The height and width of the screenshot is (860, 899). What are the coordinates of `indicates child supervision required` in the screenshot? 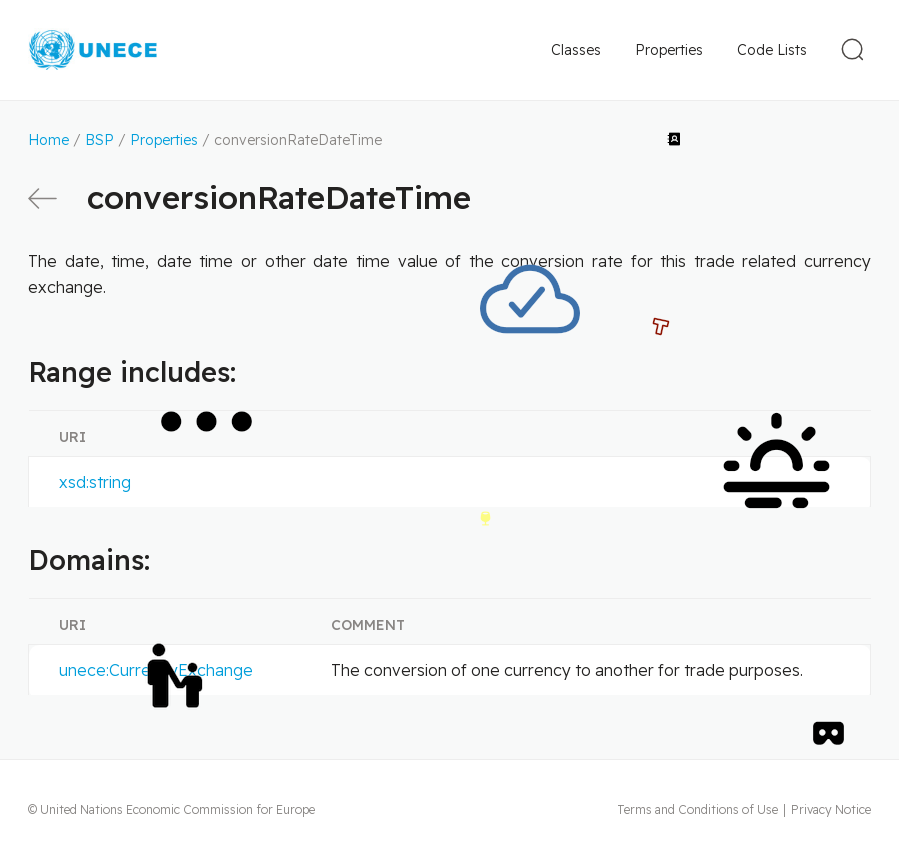 It's located at (176, 675).